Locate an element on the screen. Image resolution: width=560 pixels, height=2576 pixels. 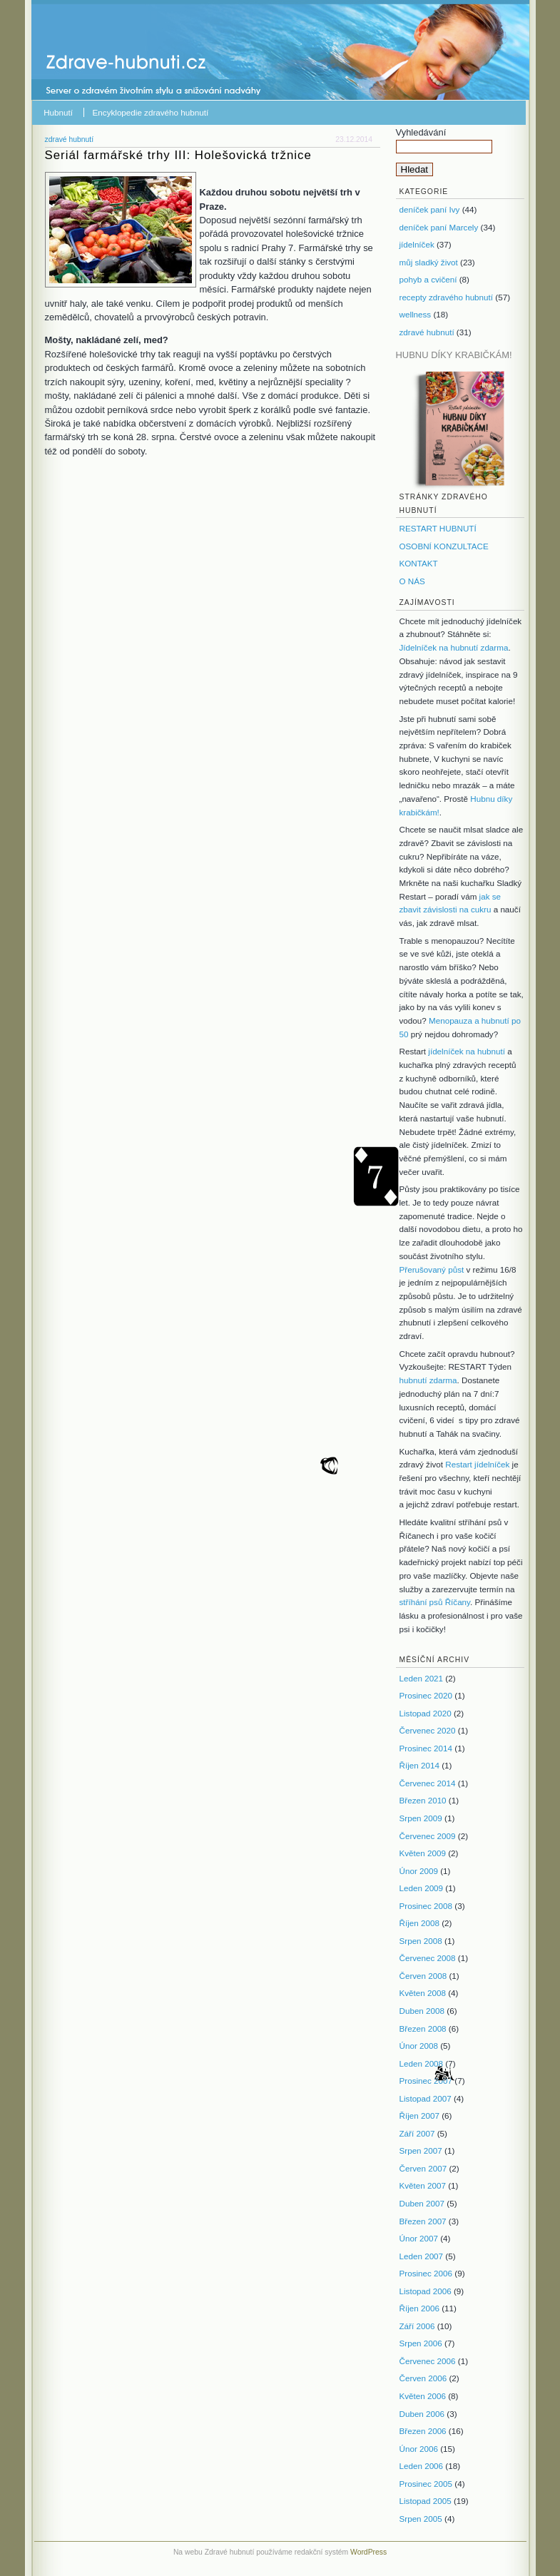
seven of diamonds playing card is located at coordinates (376, 1176).